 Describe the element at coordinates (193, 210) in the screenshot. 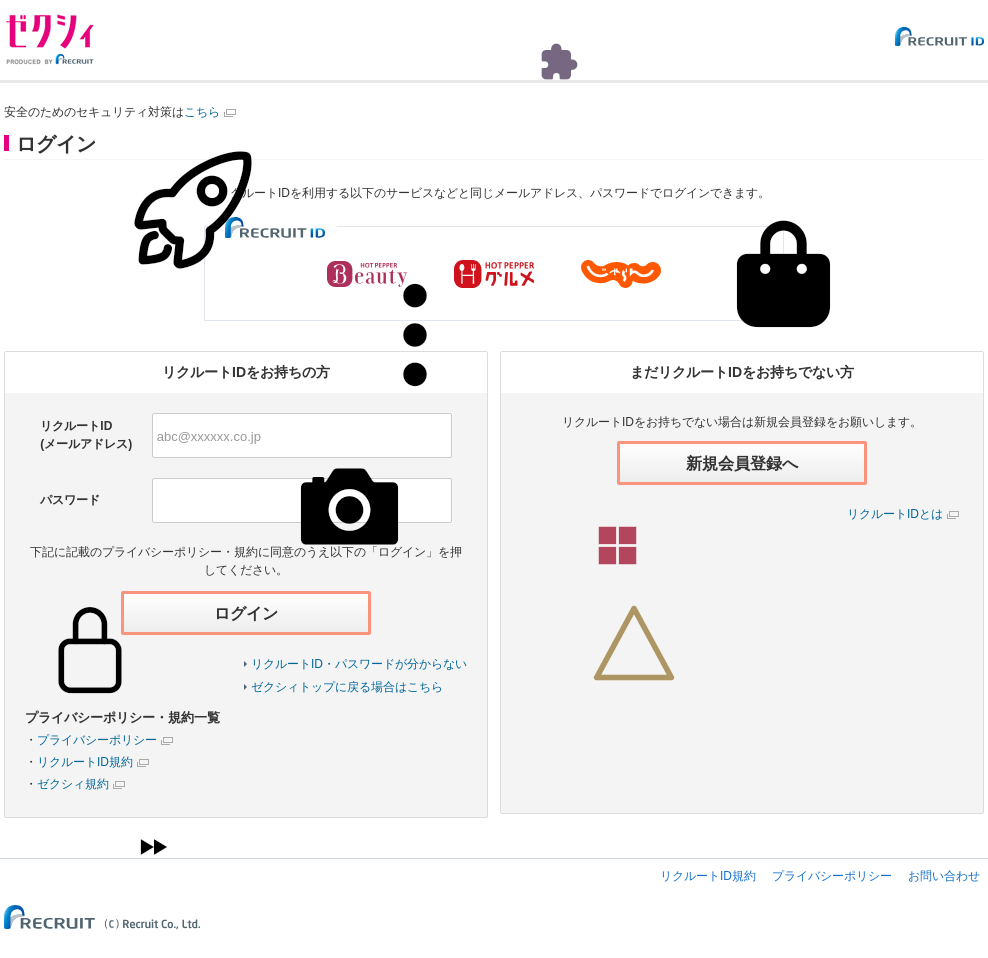

I see `launch or deploy an application` at that location.